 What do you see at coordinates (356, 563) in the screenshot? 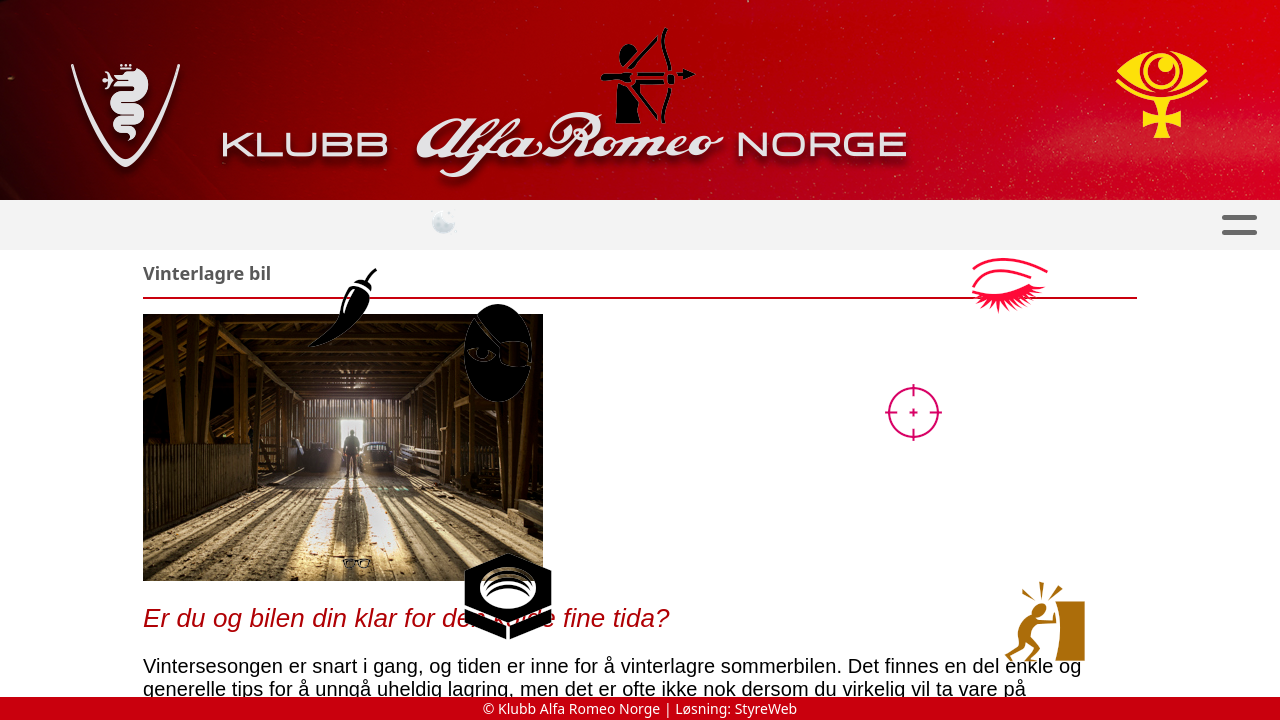
I see `toggle cool or casual style for avatar` at bounding box center [356, 563].